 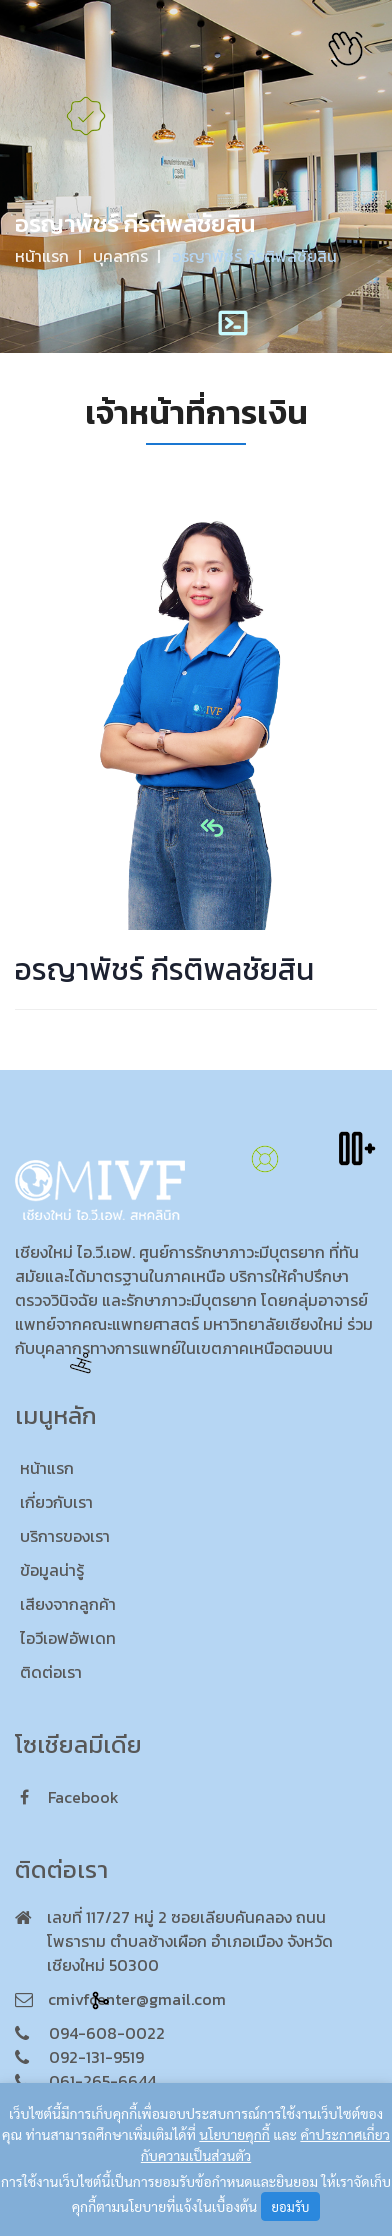 I want to click on access help or support, so click(x=265, y=1159).